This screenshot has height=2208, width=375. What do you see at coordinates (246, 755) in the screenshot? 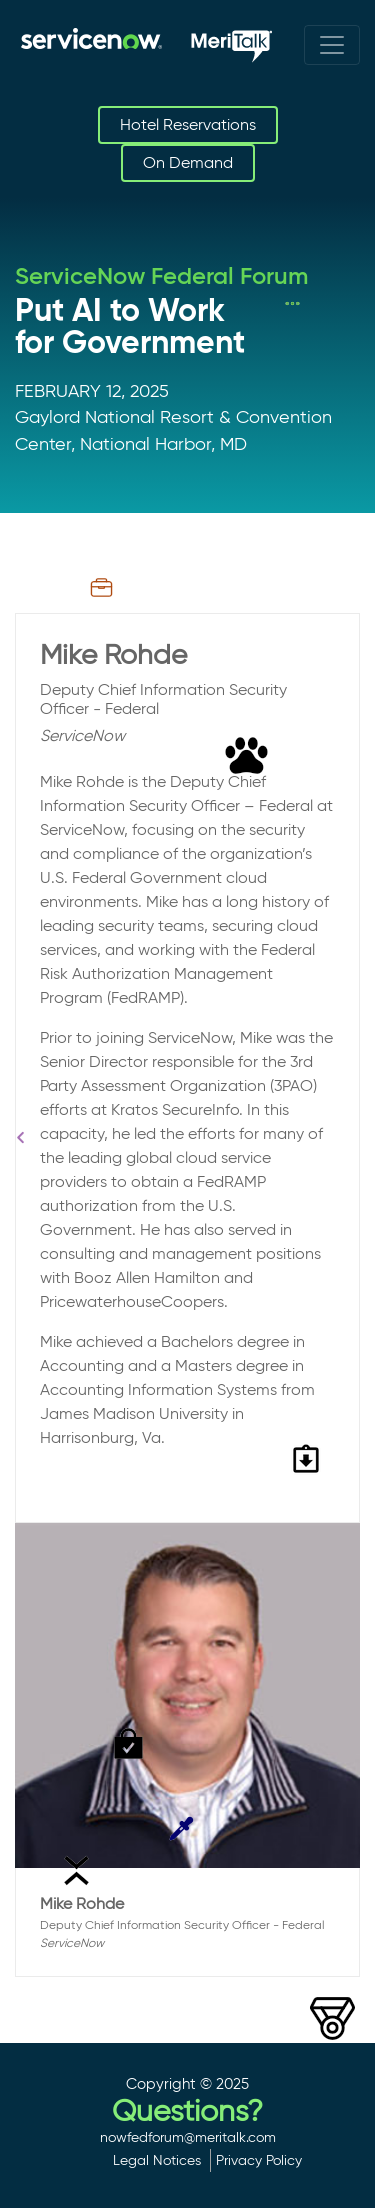
I see `access pet-related features or settings` at bounding box center [246, 755].